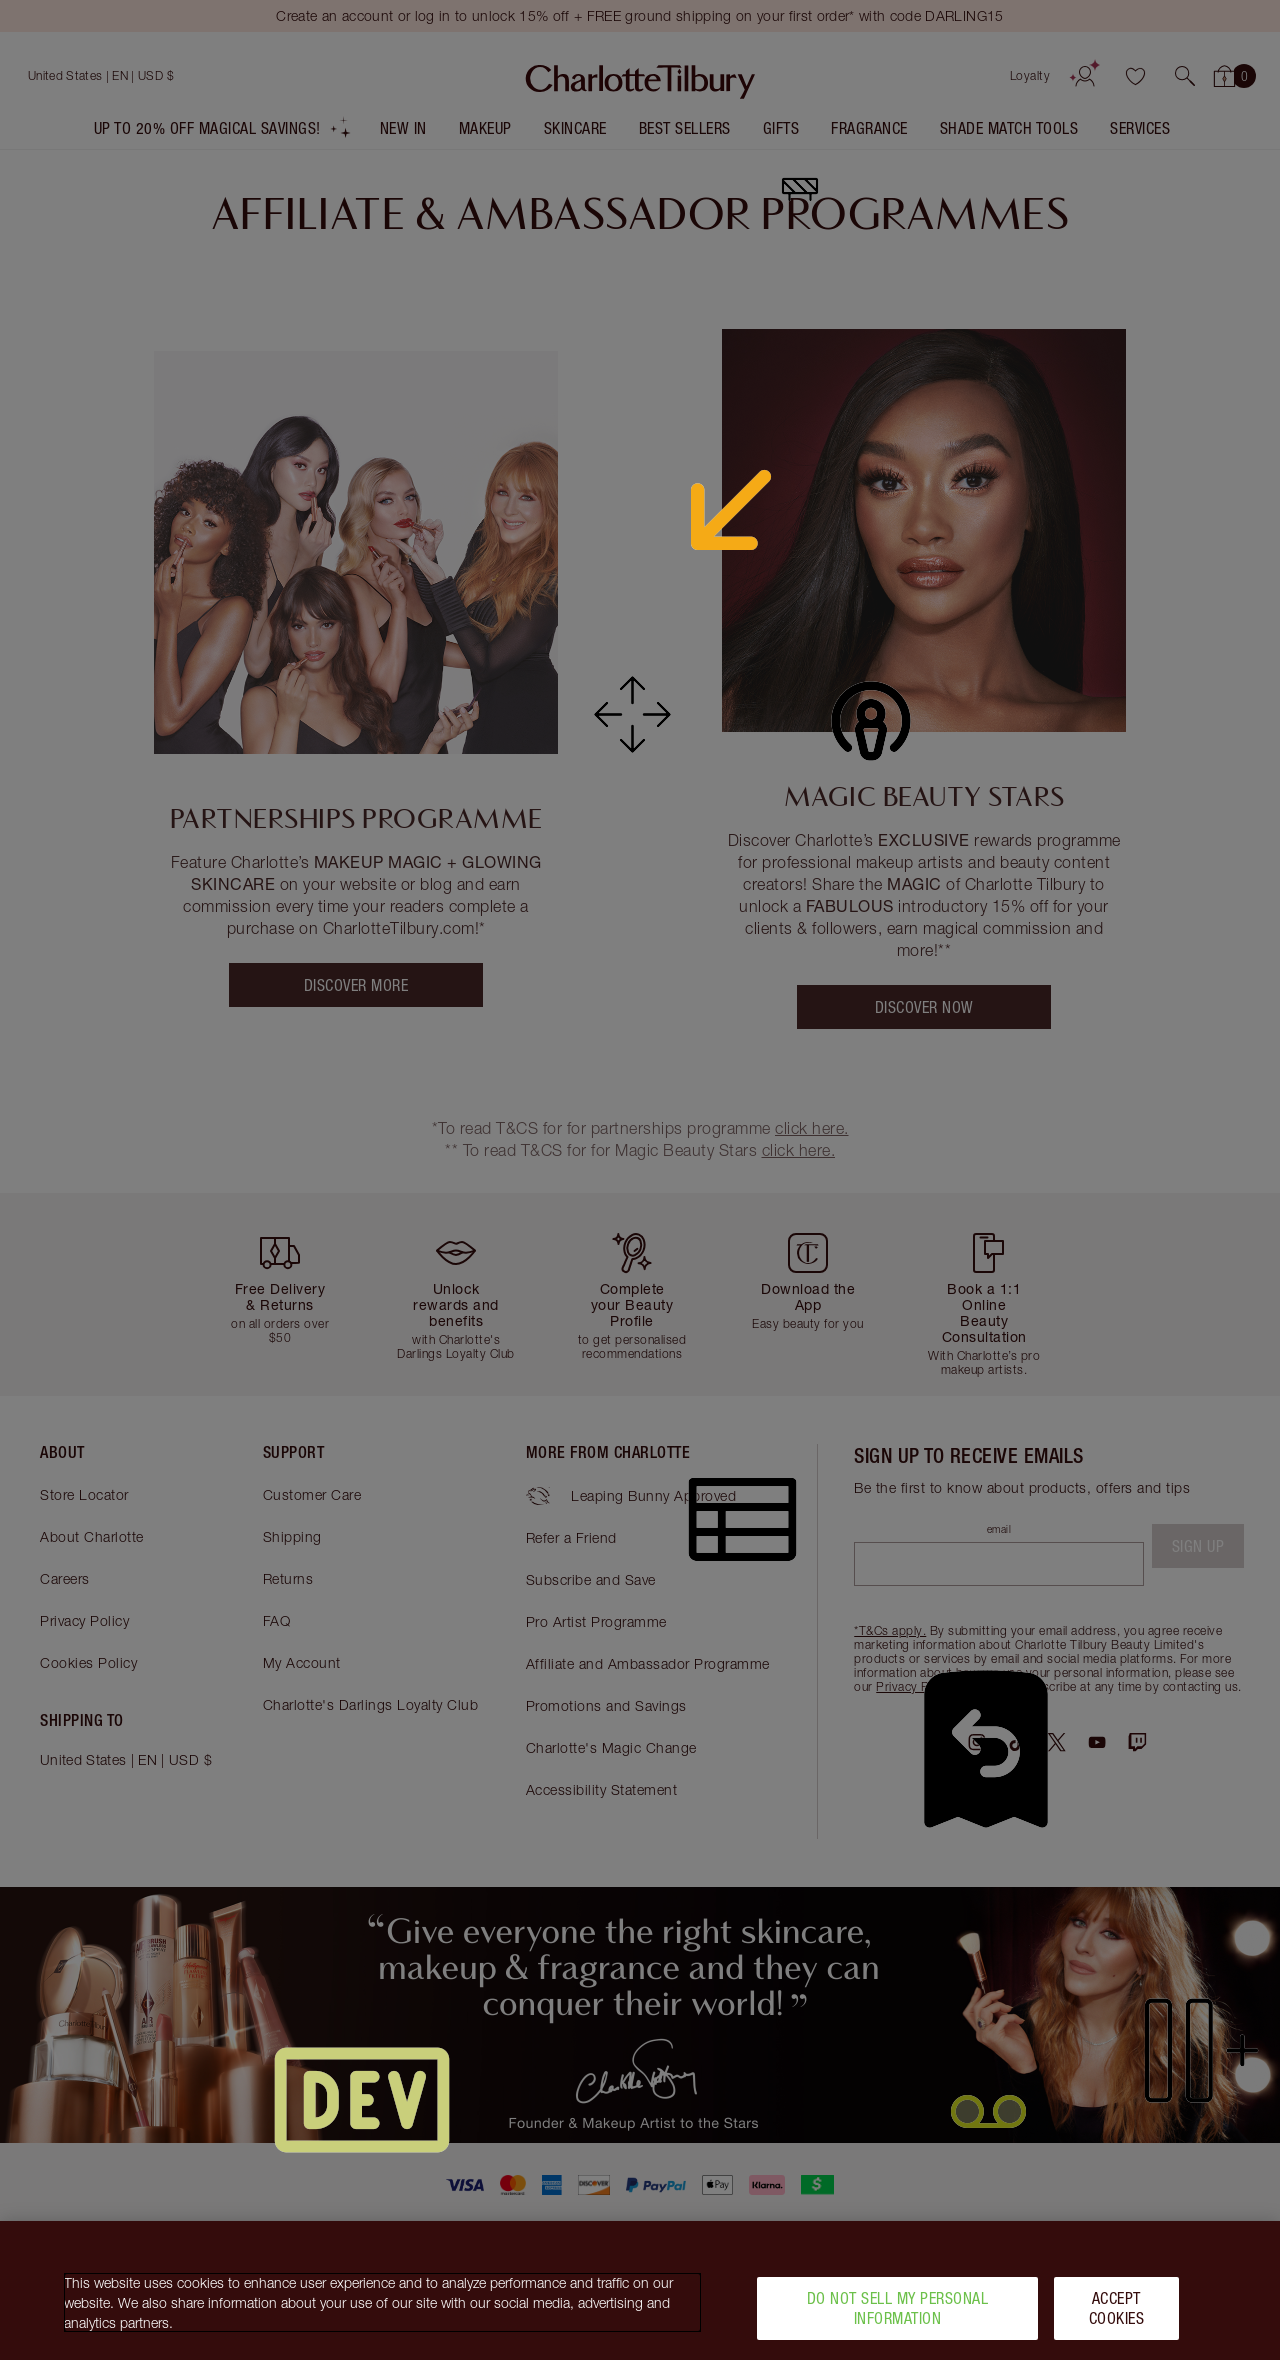  Describe the element at coordinates (800, 188) in the screenshot. I see `indicates a blocked or restricted area` at that location.